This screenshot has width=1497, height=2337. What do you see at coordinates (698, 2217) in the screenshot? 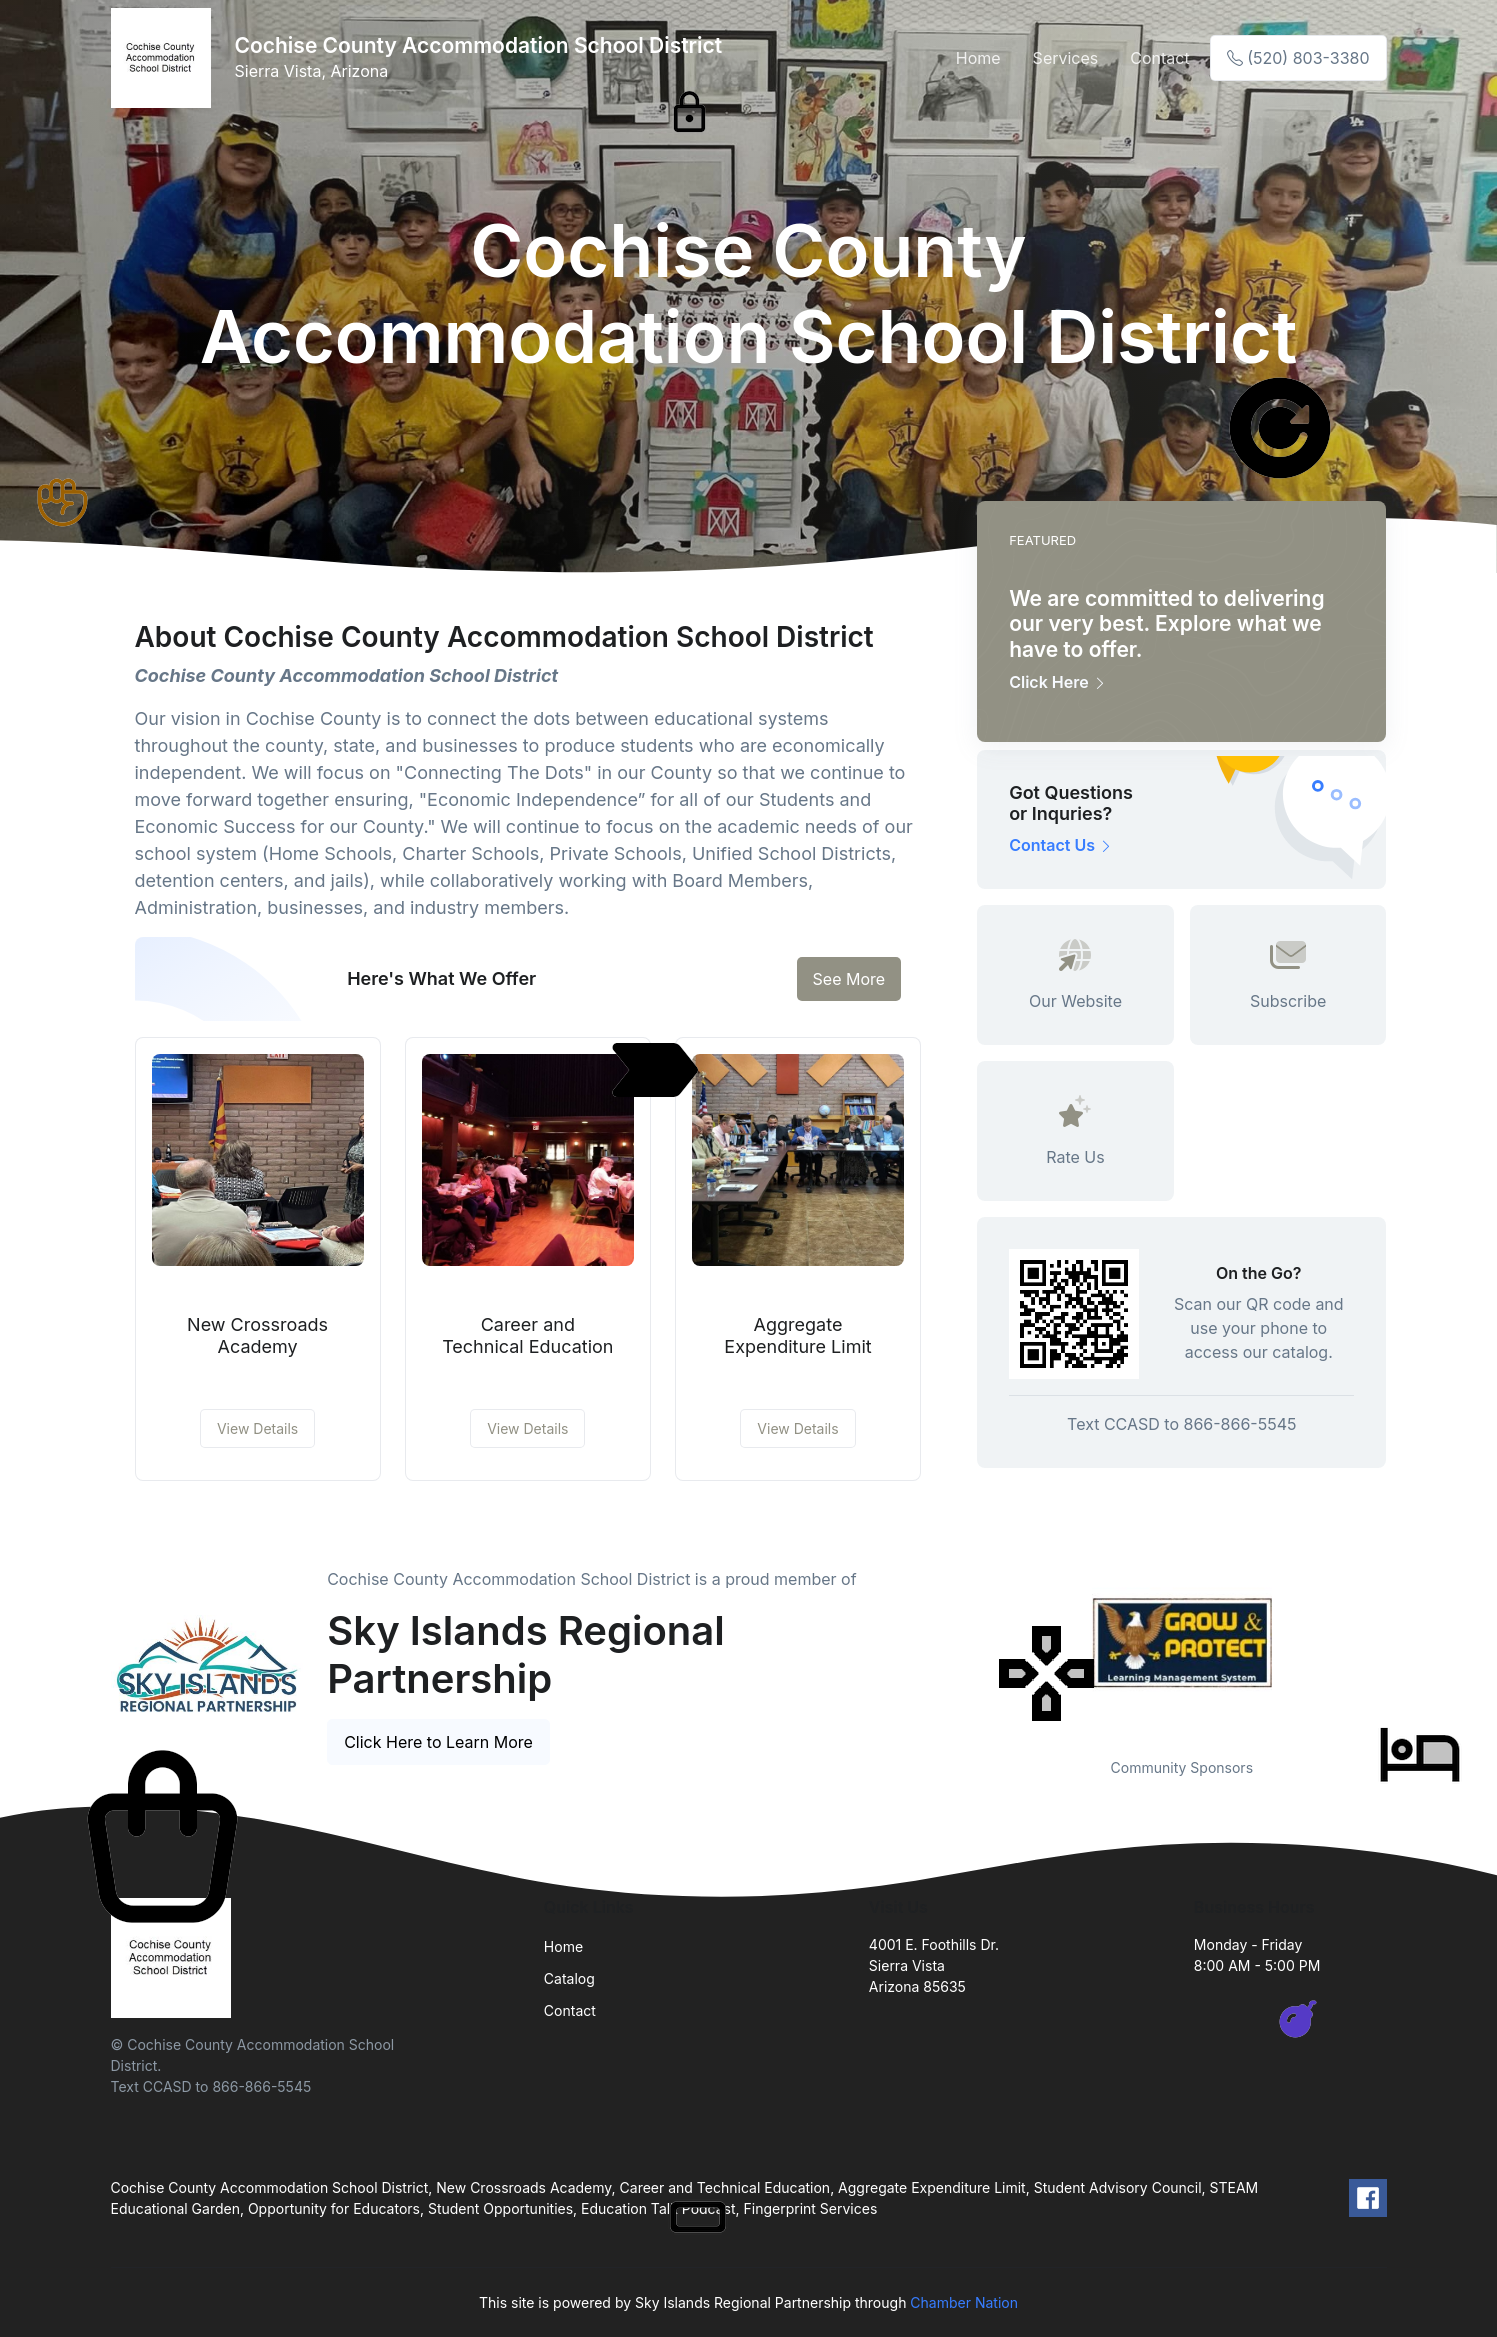
I see `crop image to 7:5 aspect ratio` at bounding box center [698, 2217].